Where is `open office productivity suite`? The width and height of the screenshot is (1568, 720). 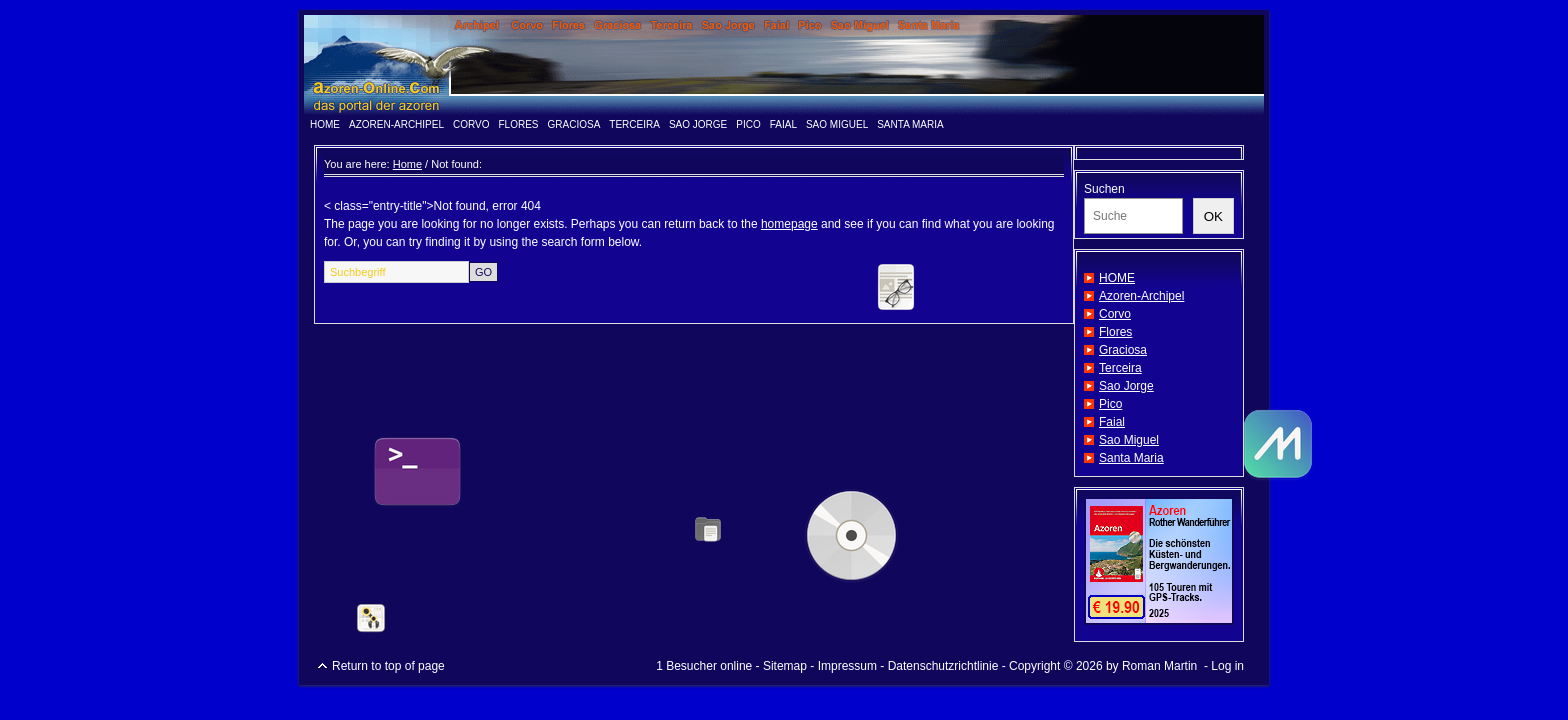
open office productivity suite is located at coordinates (896, 287).